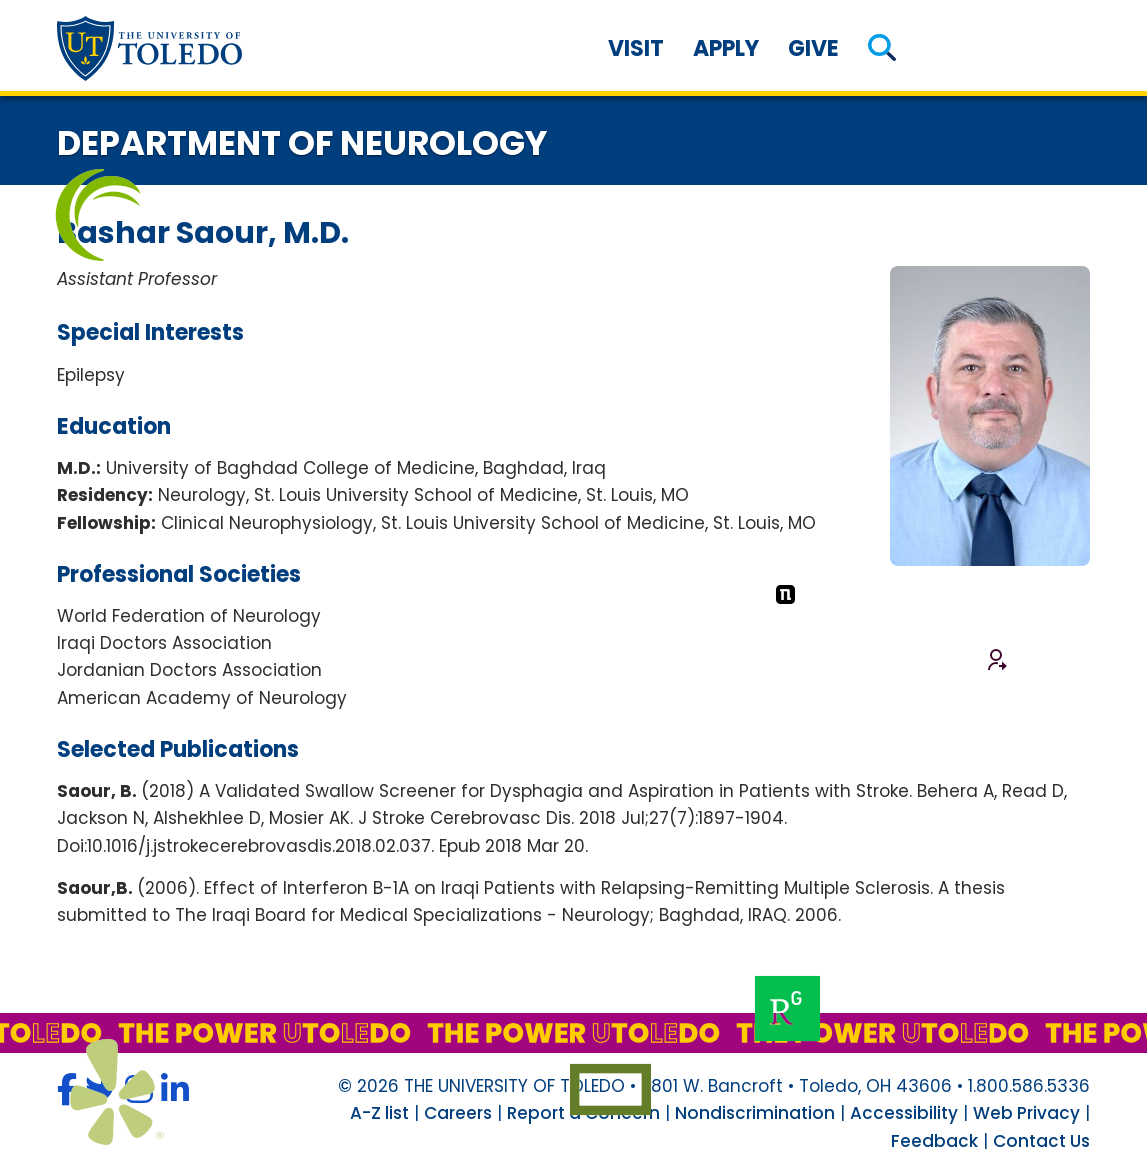 Image resolution: width=1147 pixels, height=1175 pixels. Describe the element at coordinates (610, 1089) in the screenshot. I see `purism brand logo` at that location.